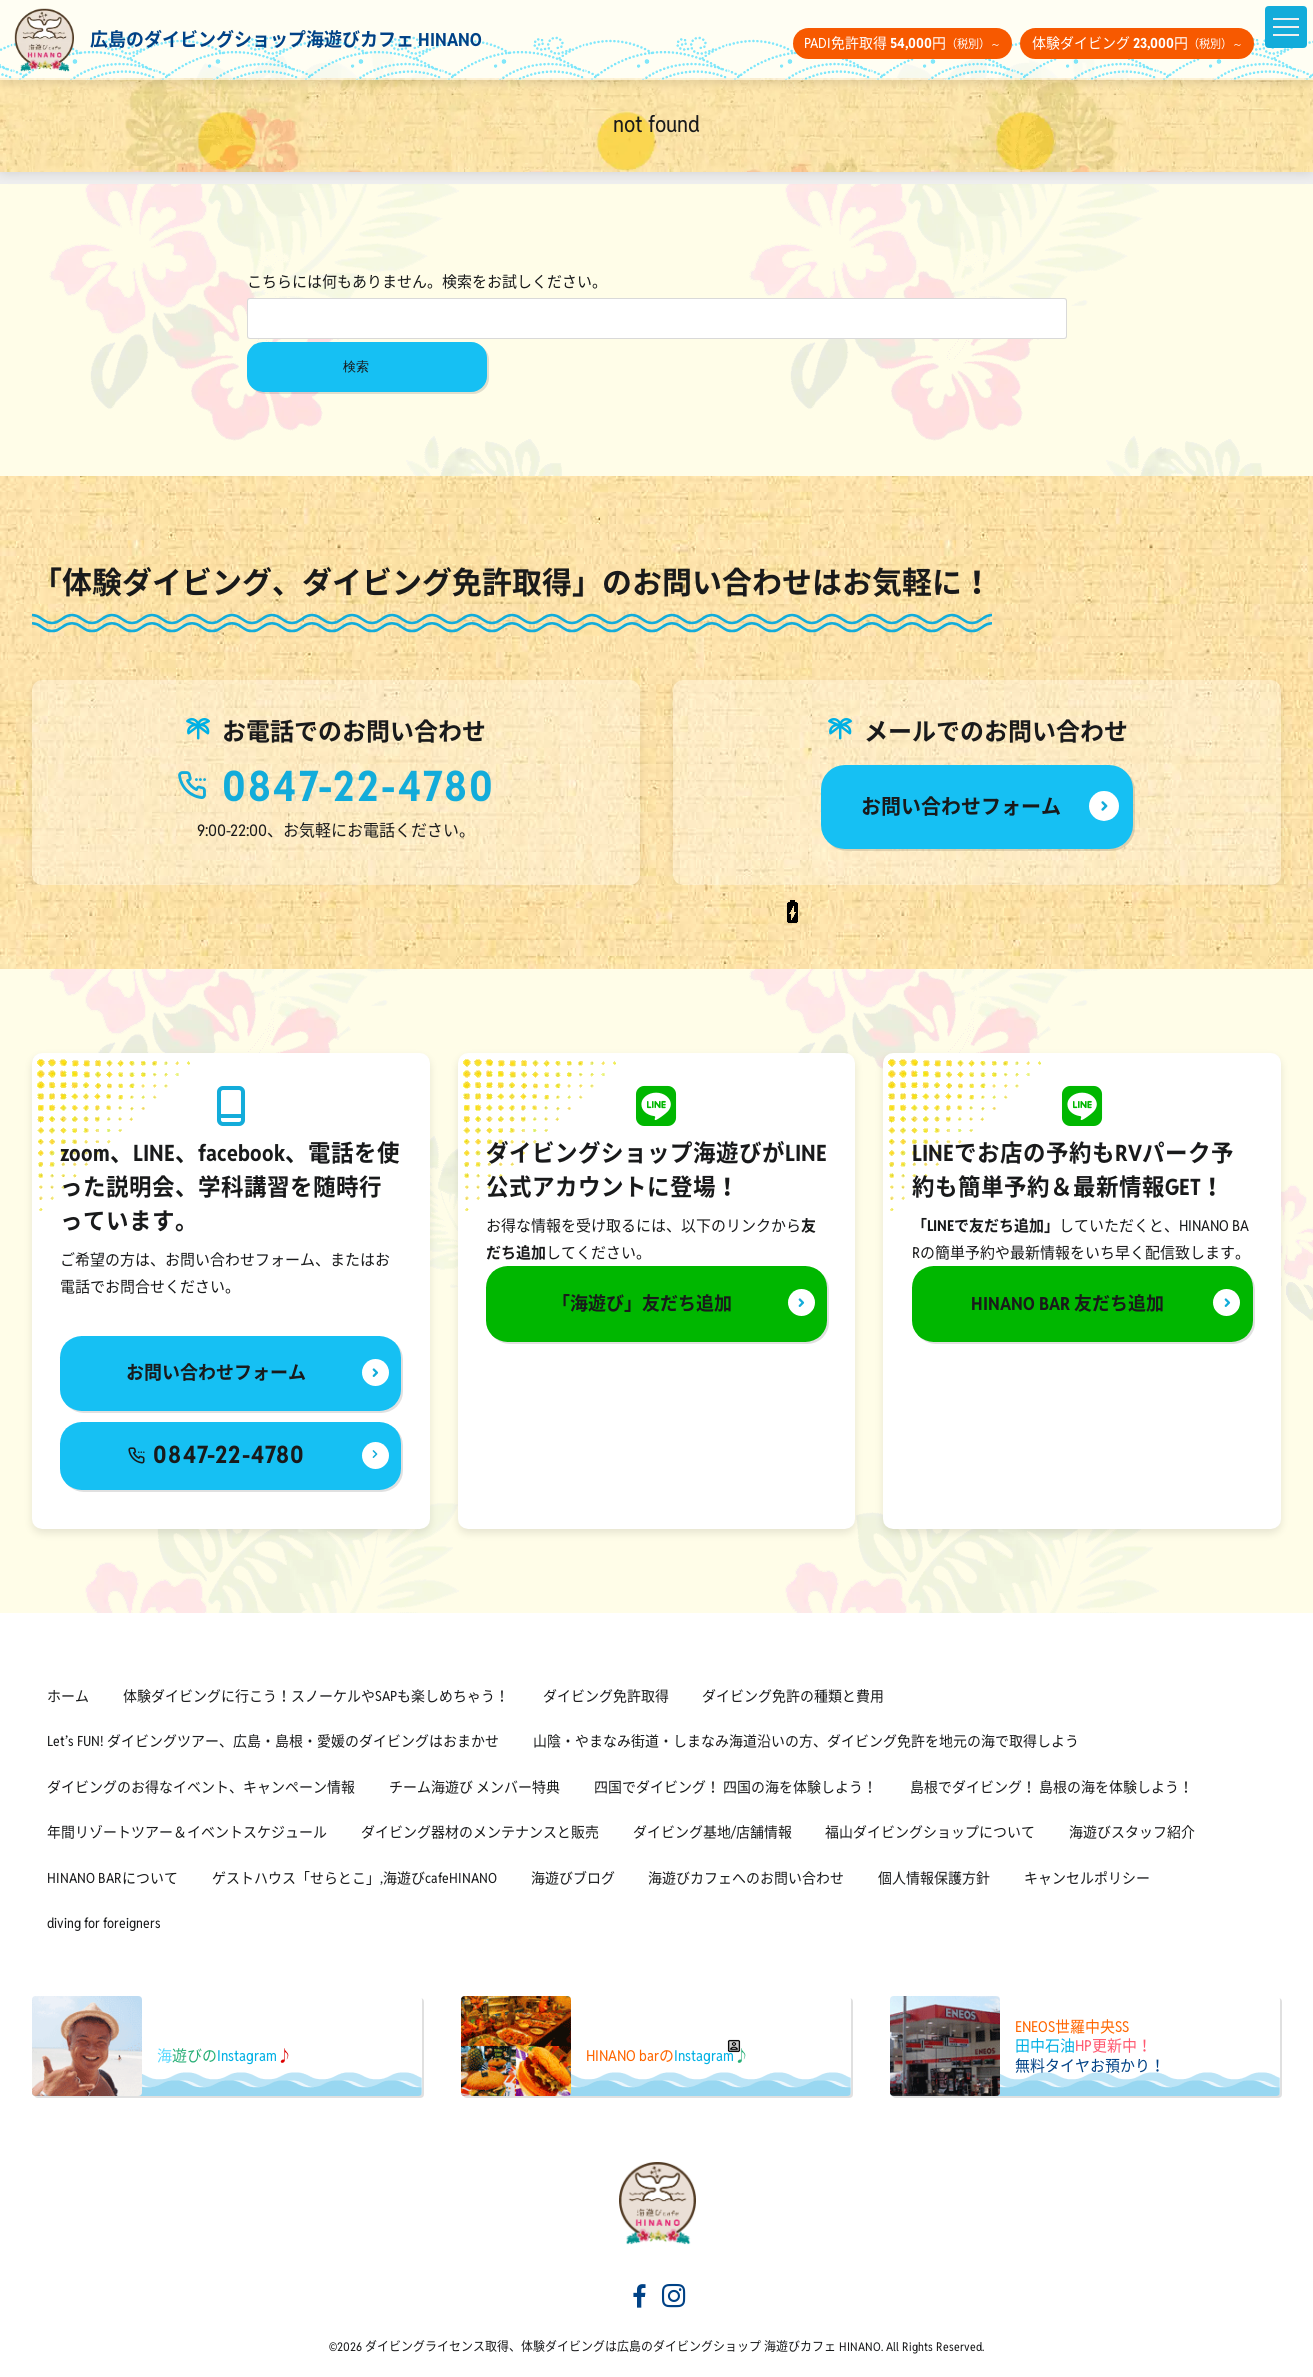  I want to click on switch to portrait orientation mode, so click(734, 2046).